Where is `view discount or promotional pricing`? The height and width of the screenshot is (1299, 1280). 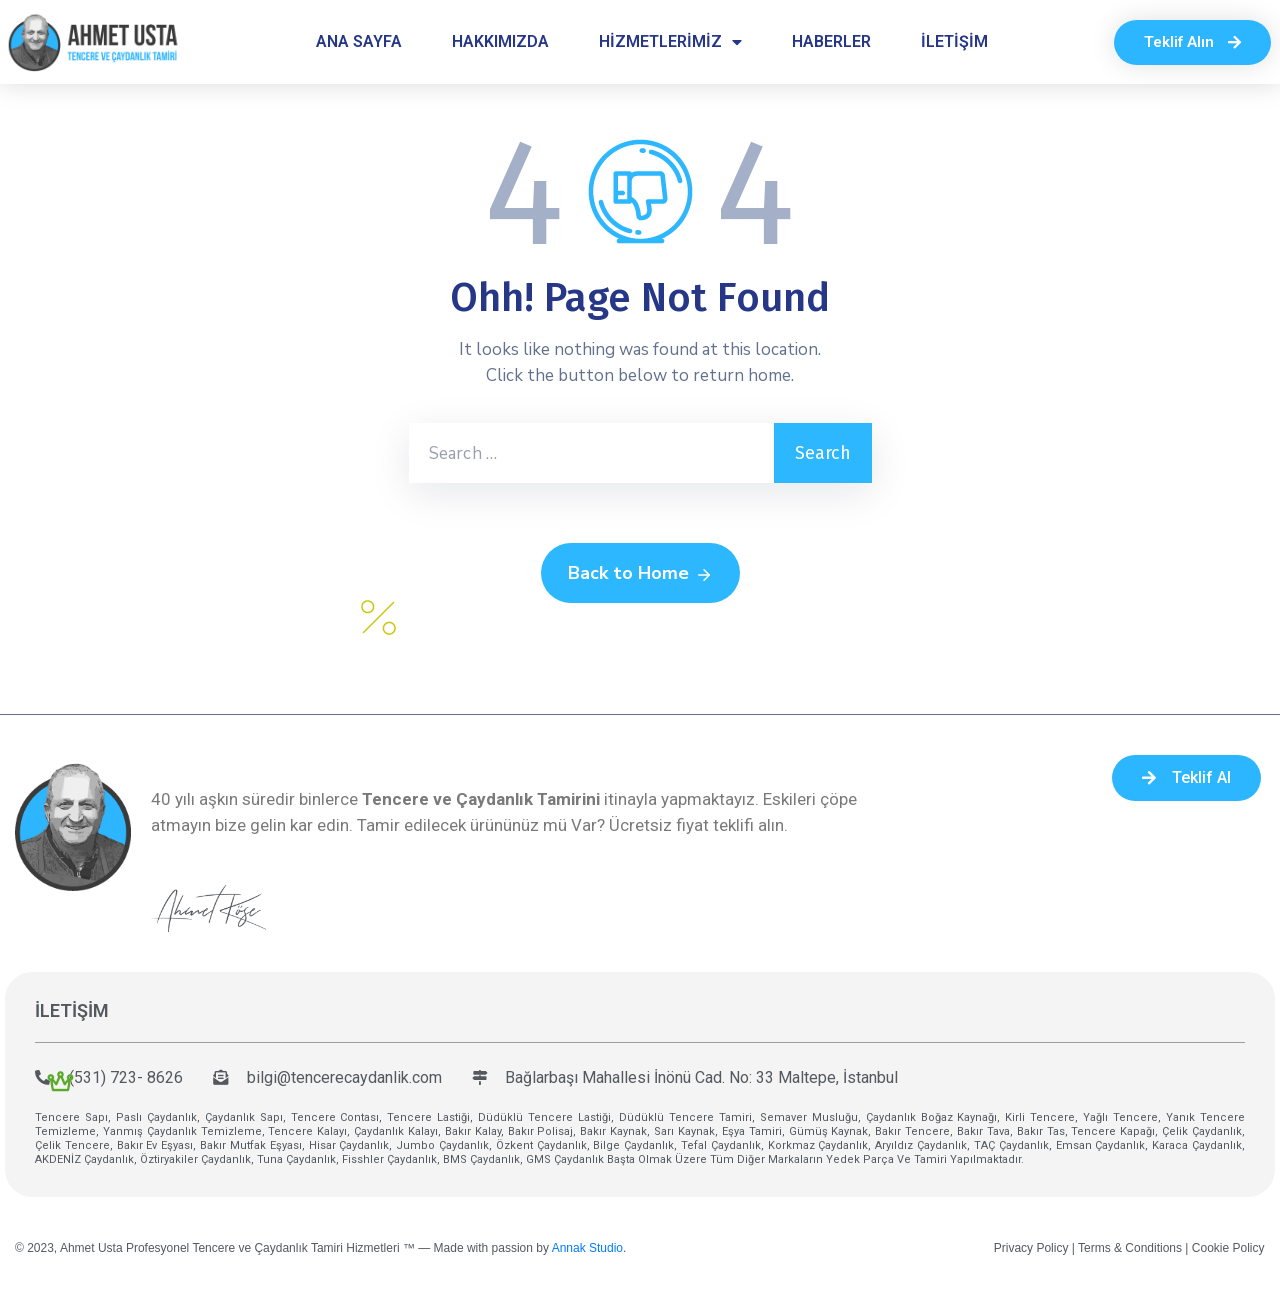 view discount or promotional pricing is located at coordinates (378, 617).